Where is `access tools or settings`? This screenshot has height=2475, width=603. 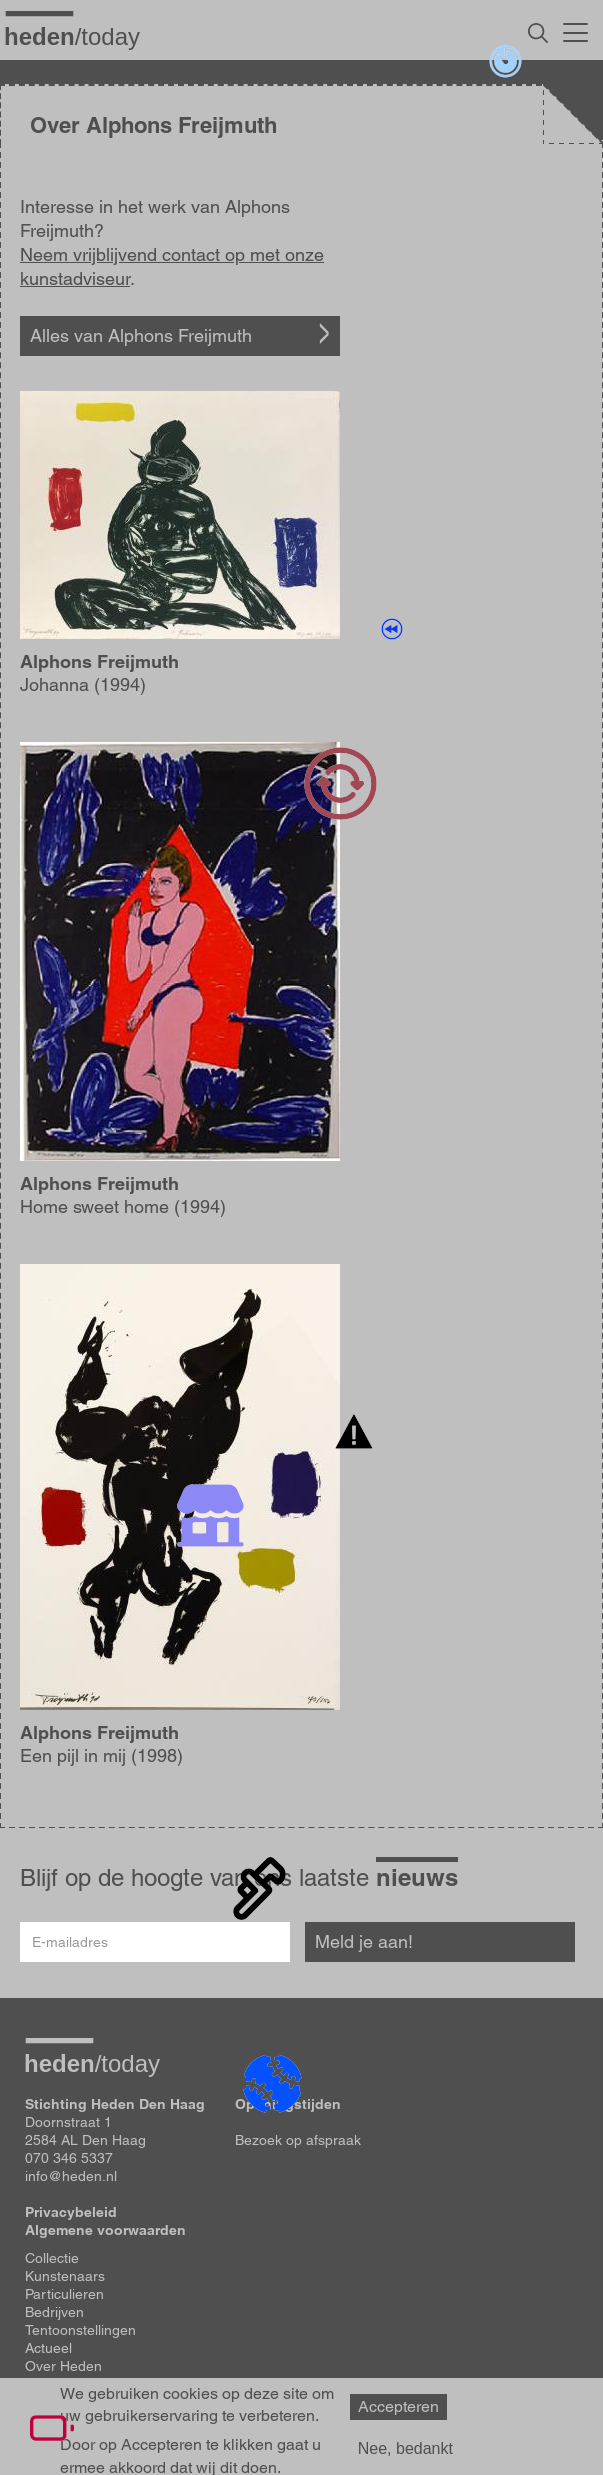
access tools or settings is located at coordinates (259, 1889).